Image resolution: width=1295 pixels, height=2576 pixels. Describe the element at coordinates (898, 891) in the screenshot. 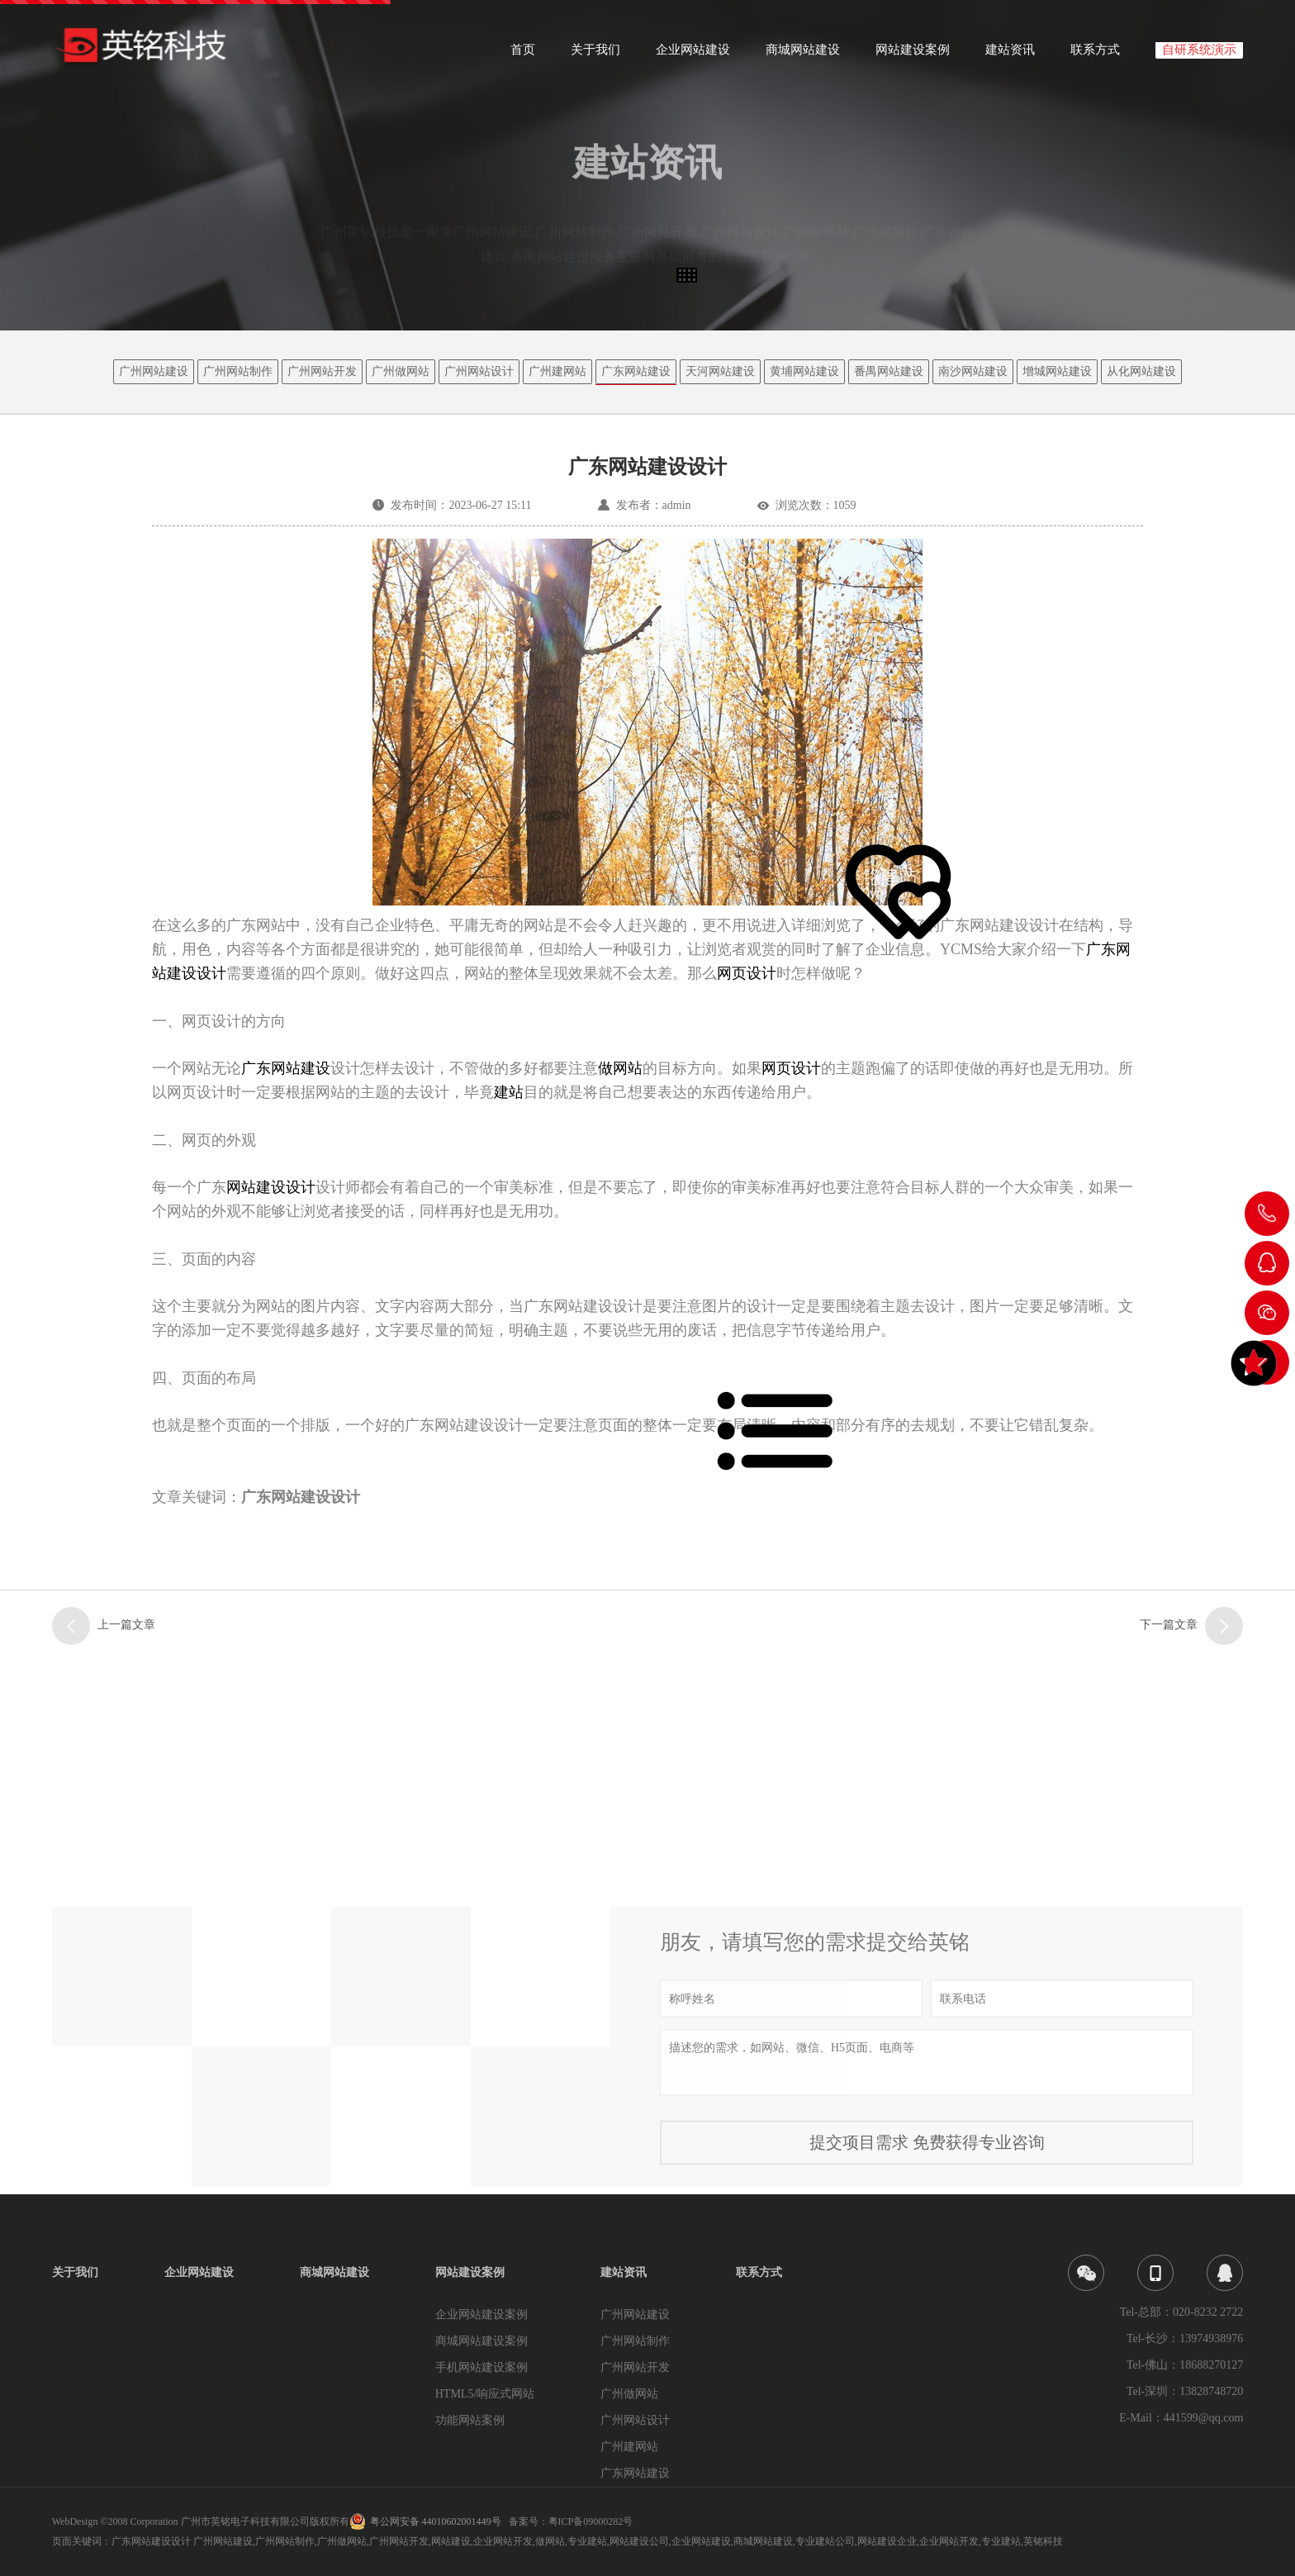

I see `view liked or favorited items` at that location.